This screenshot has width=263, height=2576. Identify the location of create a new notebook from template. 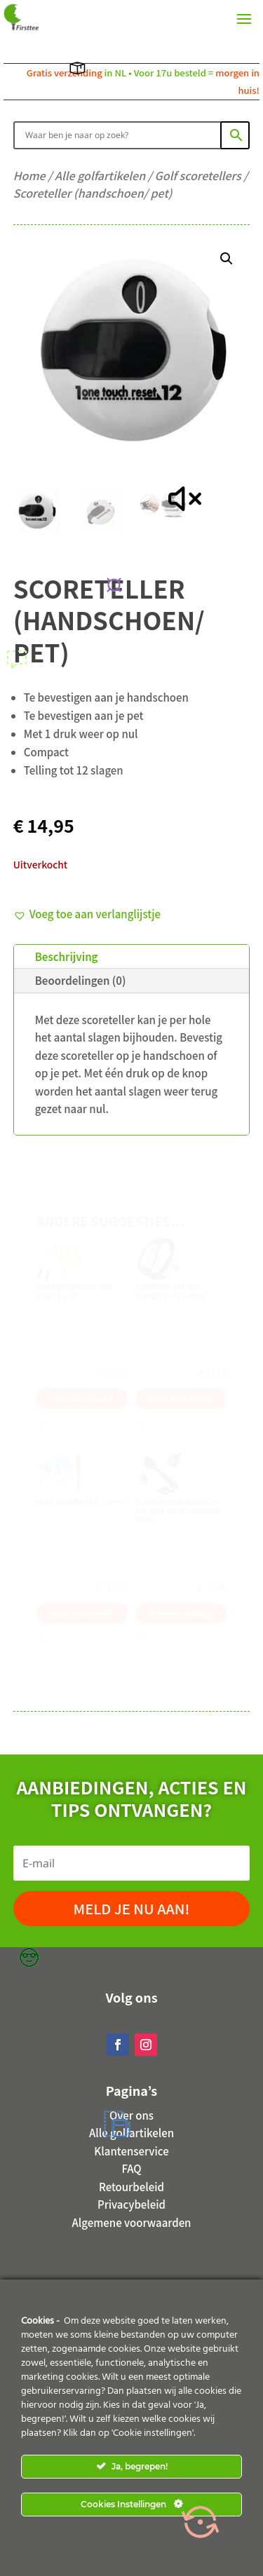
(117, 2124).